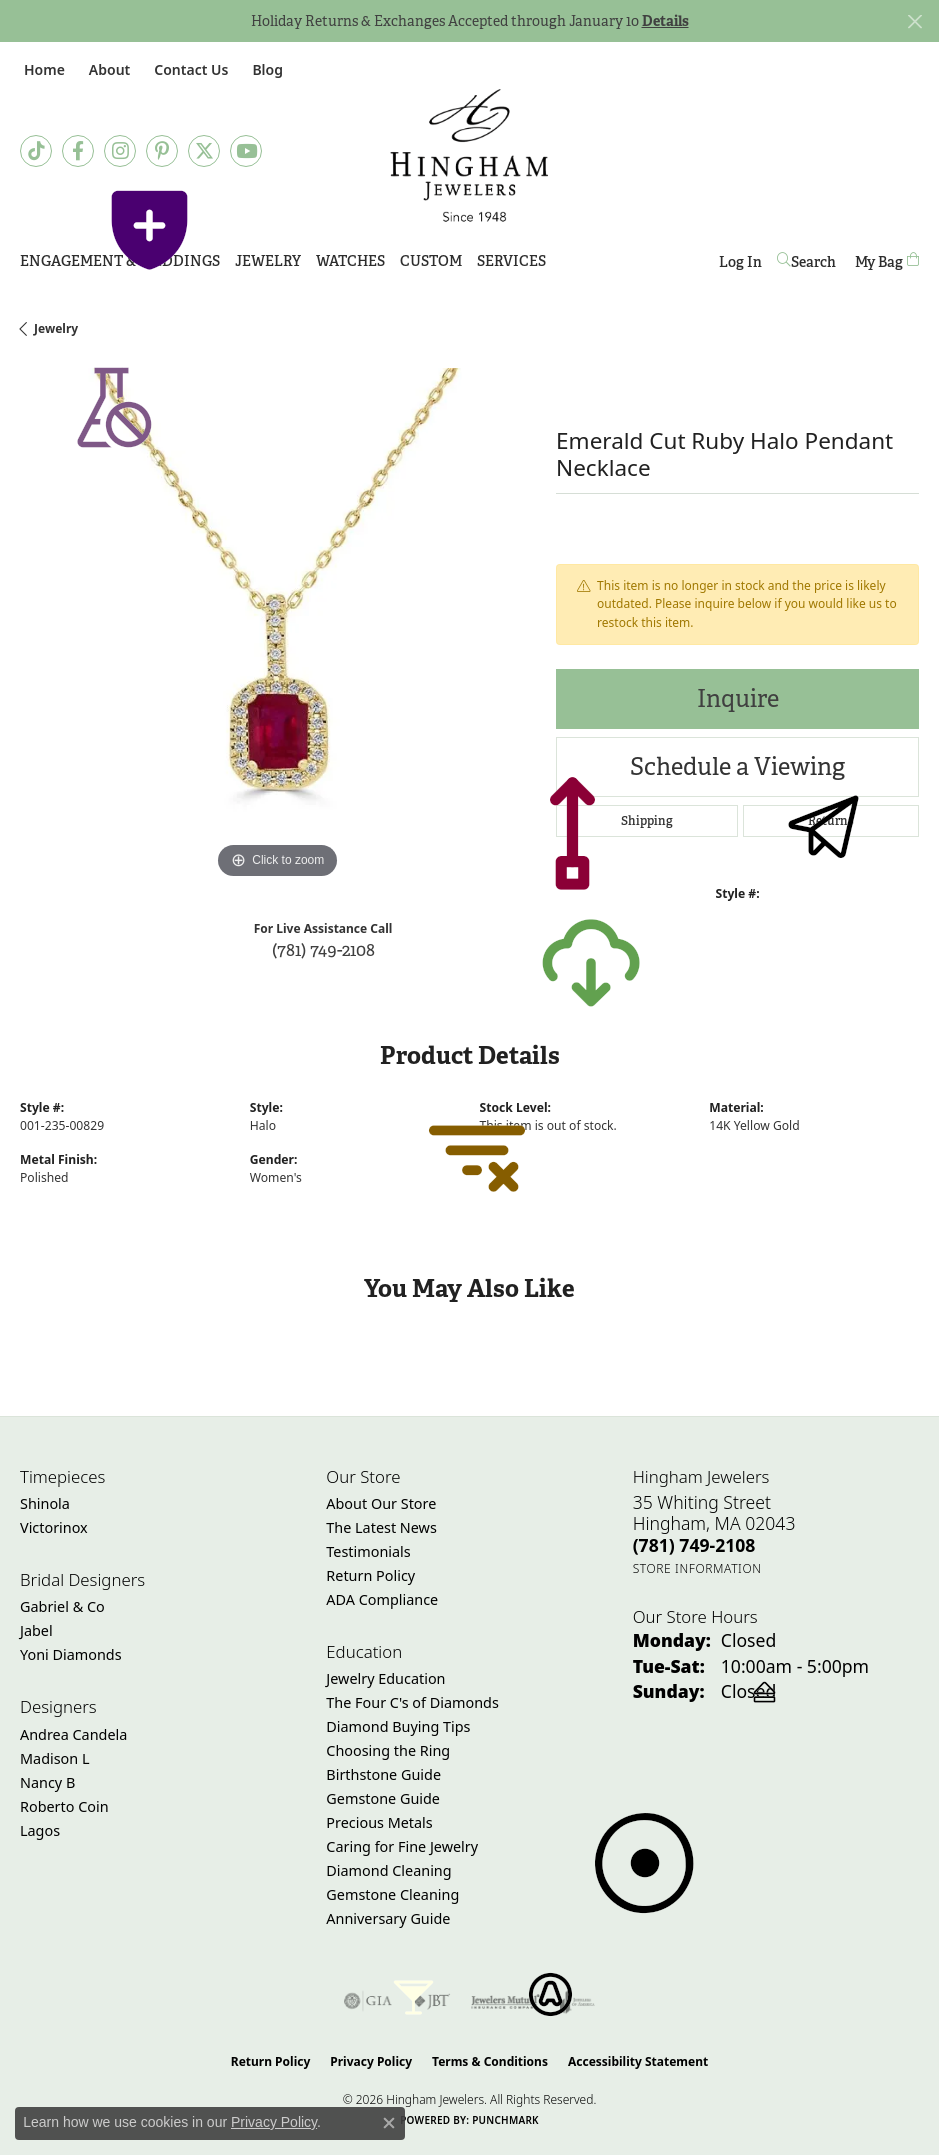 The height and width of the screenshot is (2155, 939). What do you see at coordinates (764, 1693) in the screenshot?
I see `eject media or disc` at bounding box center [764, 1693].